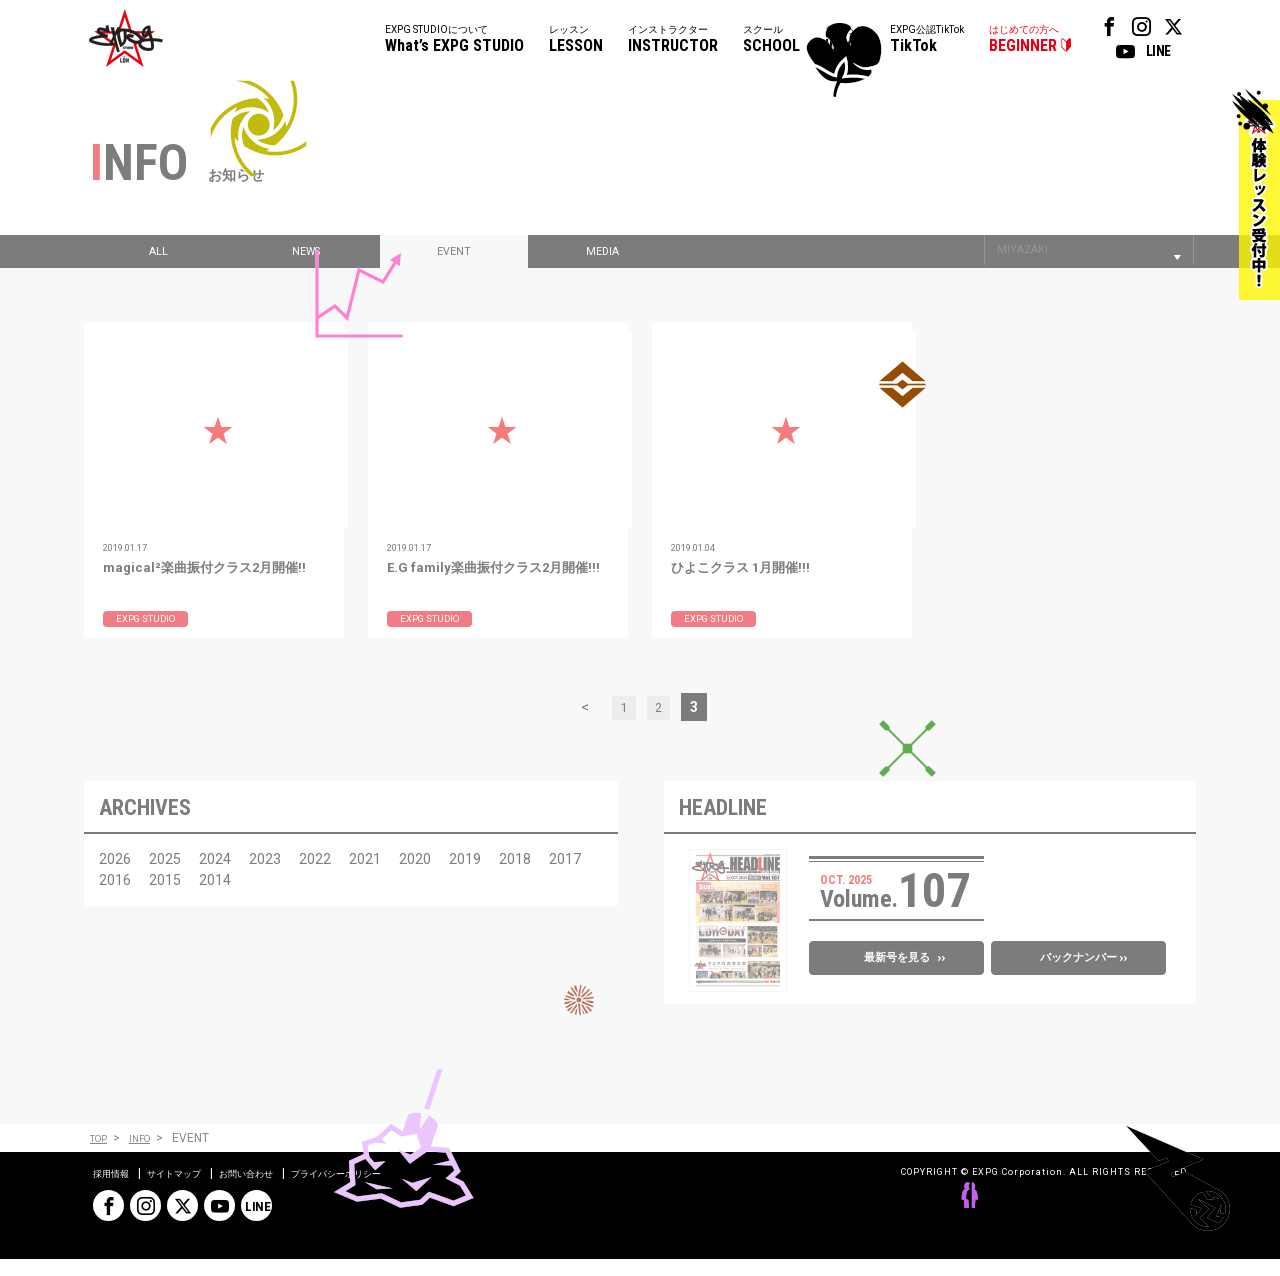 The height and width of the screenshot is (1276, 1280). What do you see at coordinates (1178, 1179) in the screenshot?
I see `launch a lightning-fast attack or special move` at bounding box center [1178, 1179].